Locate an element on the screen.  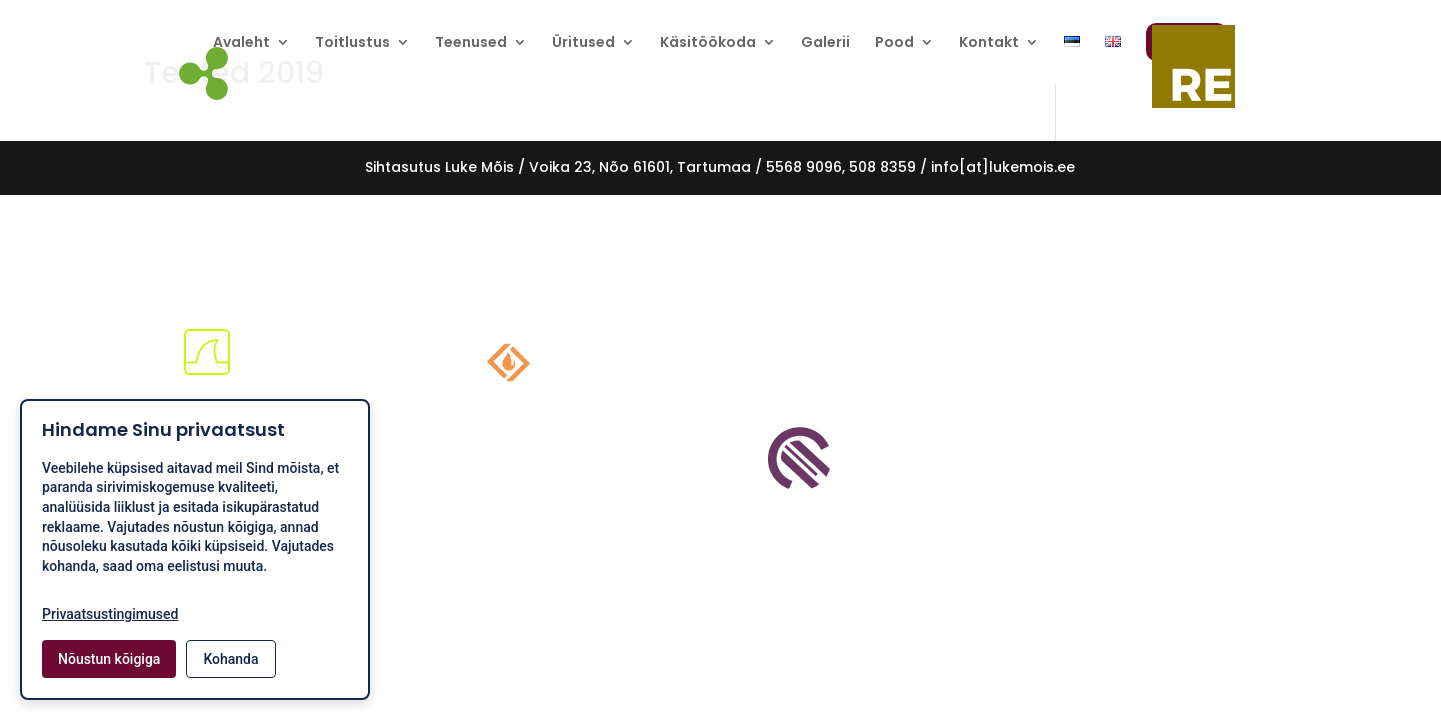
open wireshark network protocol analyzer is located at coordinates (207, 352).